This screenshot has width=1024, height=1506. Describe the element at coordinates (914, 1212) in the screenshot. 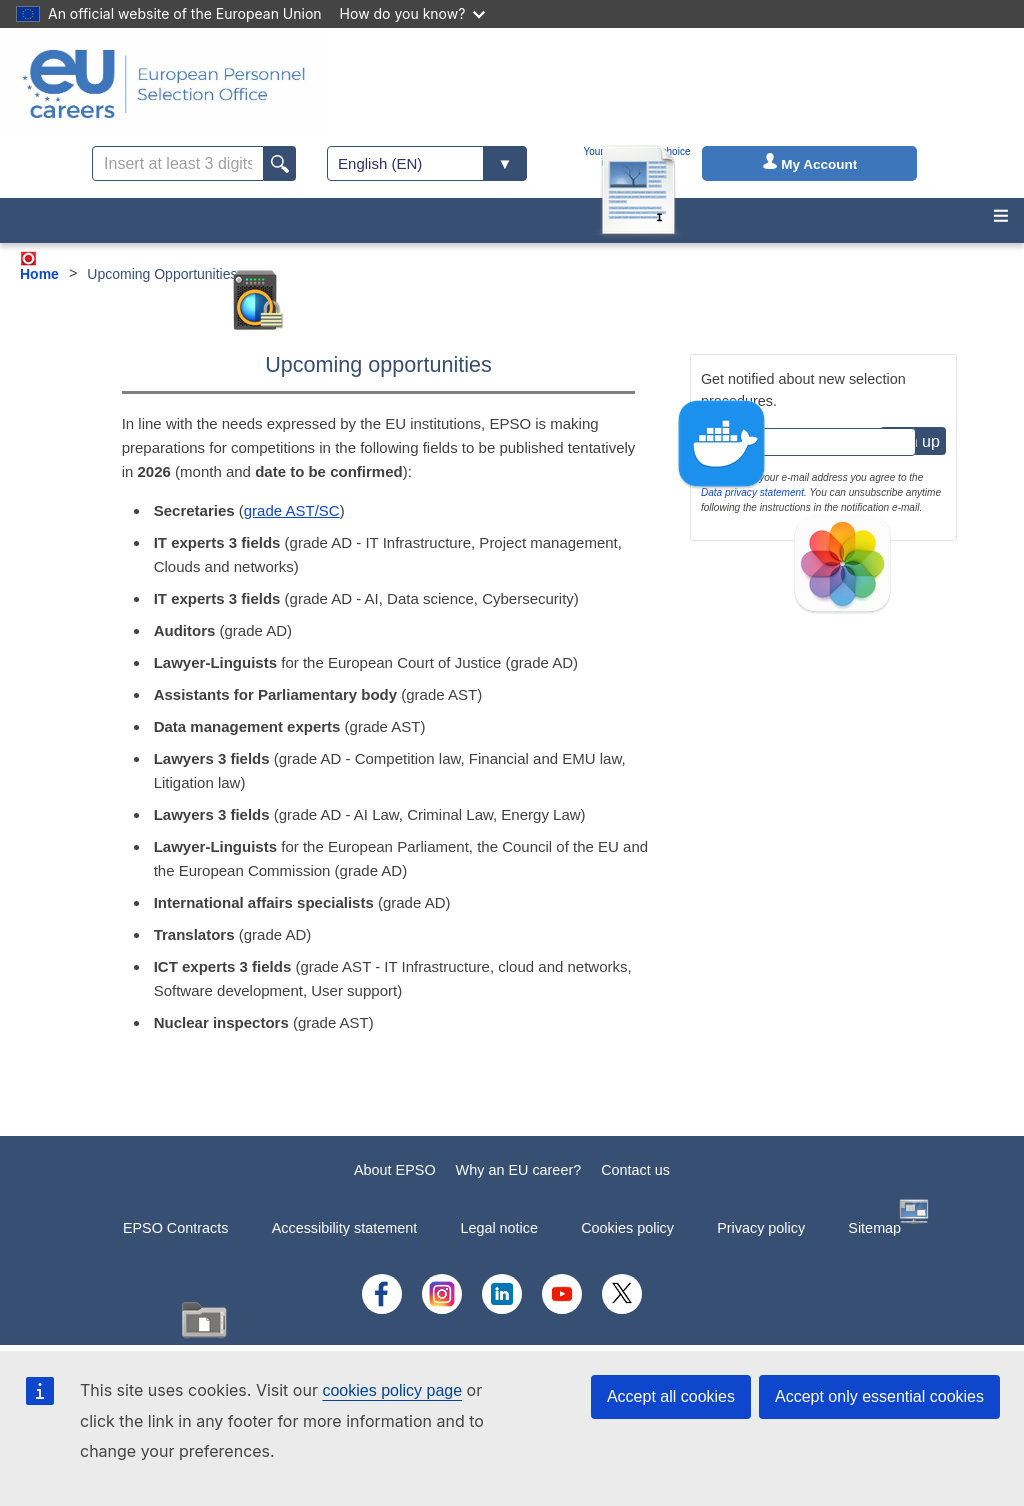

I see `configure remote desktop settings` at that location.